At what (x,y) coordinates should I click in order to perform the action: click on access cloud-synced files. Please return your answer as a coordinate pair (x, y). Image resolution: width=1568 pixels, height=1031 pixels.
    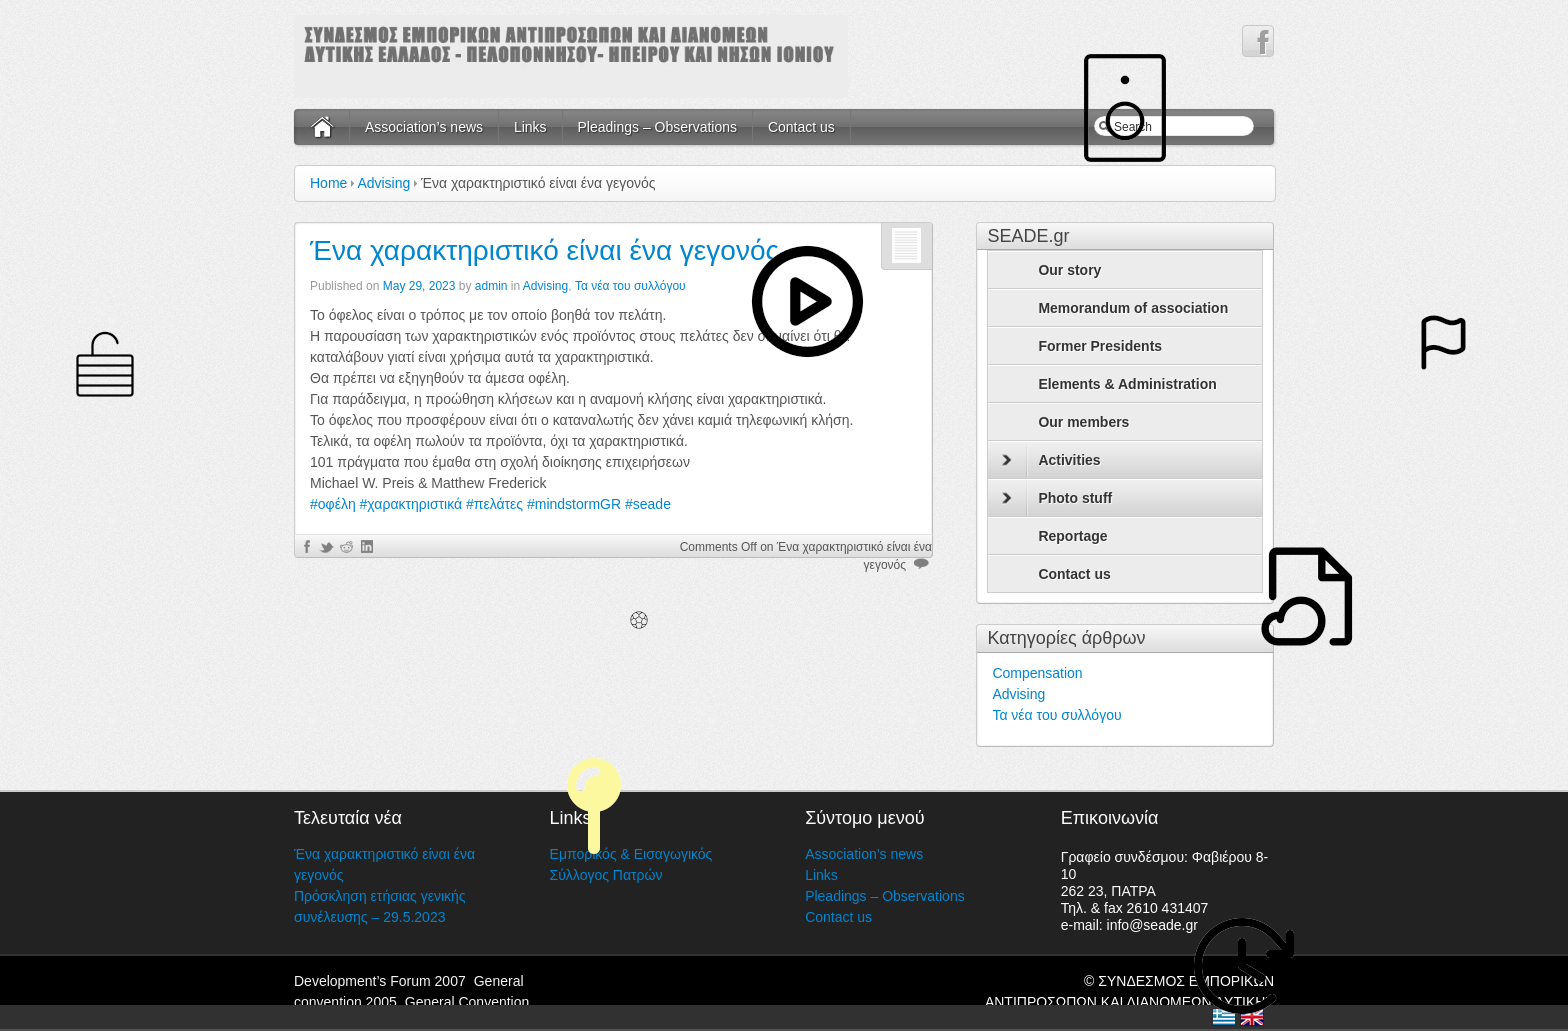
    Looking at the image, I should click on (1310, 596).